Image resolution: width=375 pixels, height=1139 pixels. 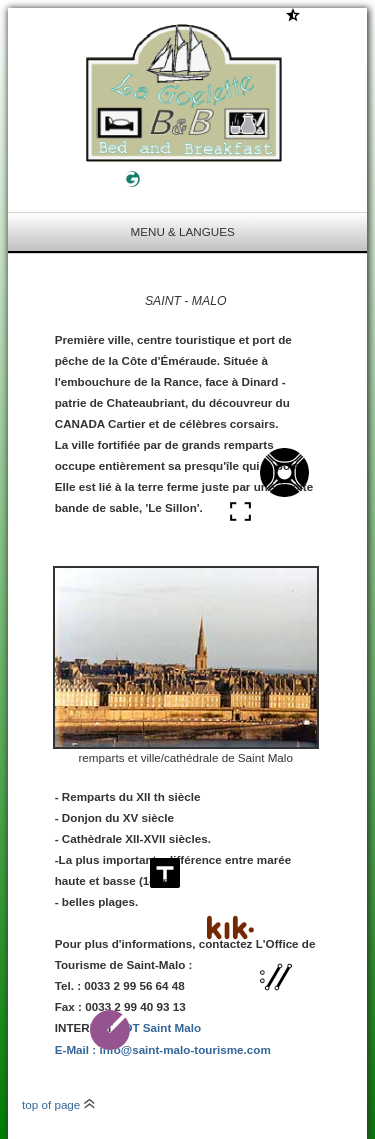 I want to click on indicates a partial or half-star rating, so click(x=293, y=15).